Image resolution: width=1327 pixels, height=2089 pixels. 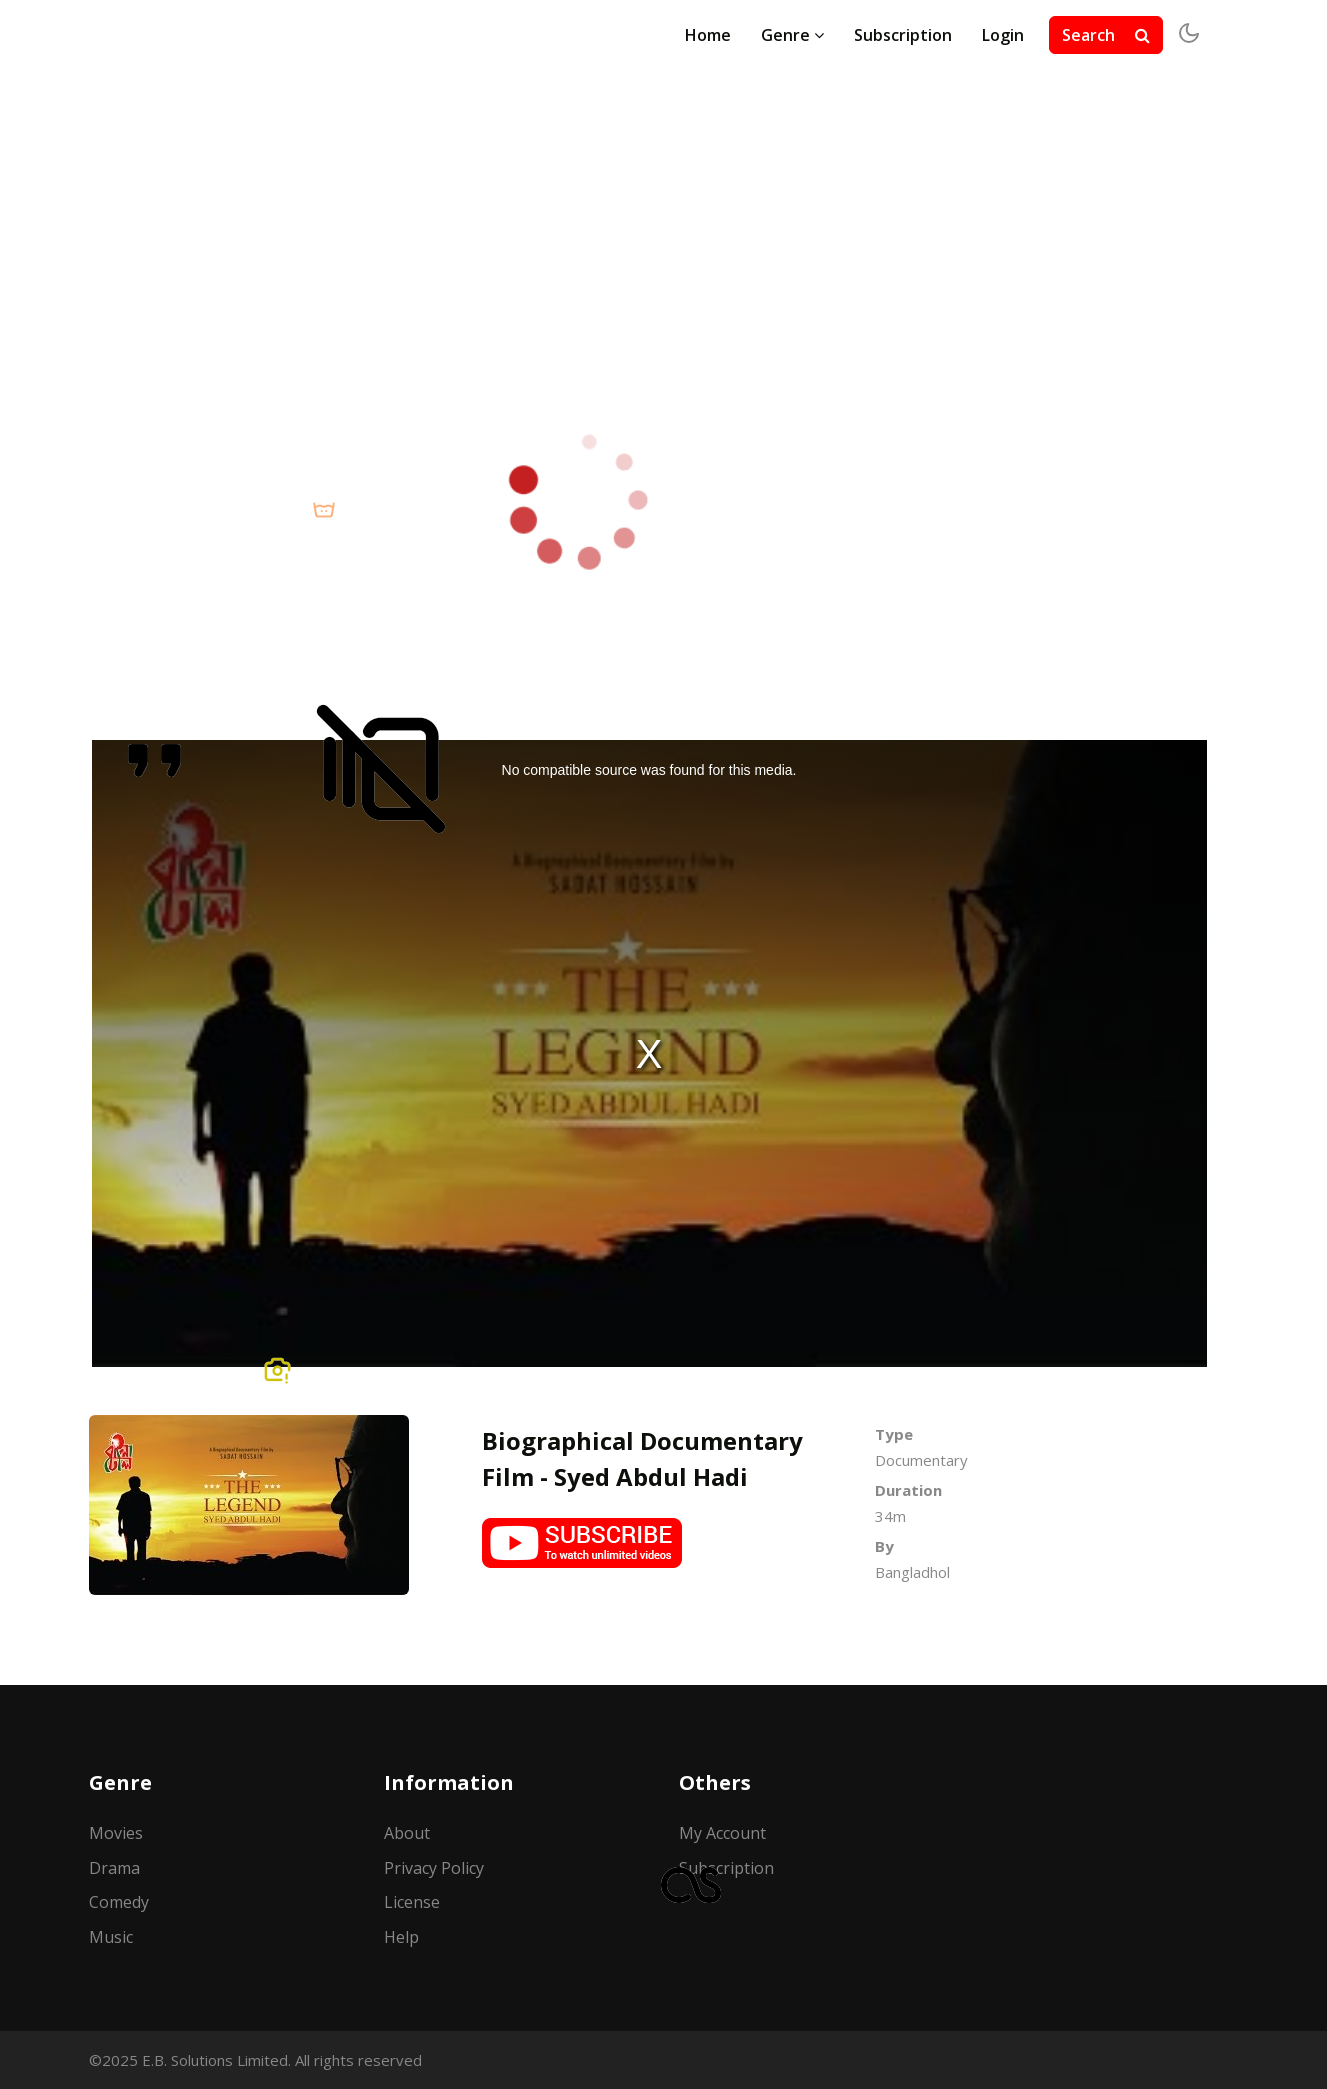 What do you see at coordinates (277, 1369) in the screenshot?
I see `camera error or malfunction alert` at bounding box center [277, 1369].